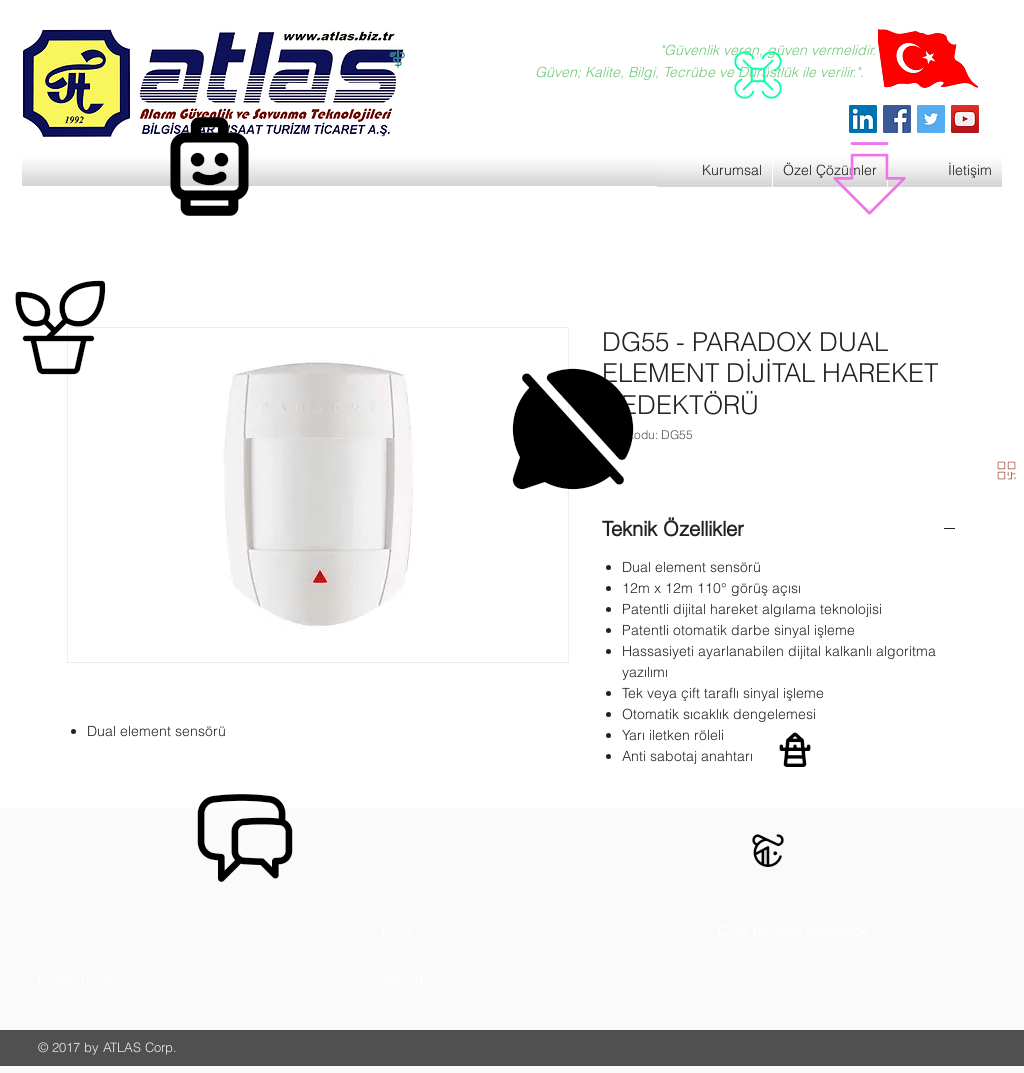 The image size is (1024, 1073). What do you see at coordinates (398, 59) in the screenshot?
I see `access health or medical services` at bounding box center [398, 59].